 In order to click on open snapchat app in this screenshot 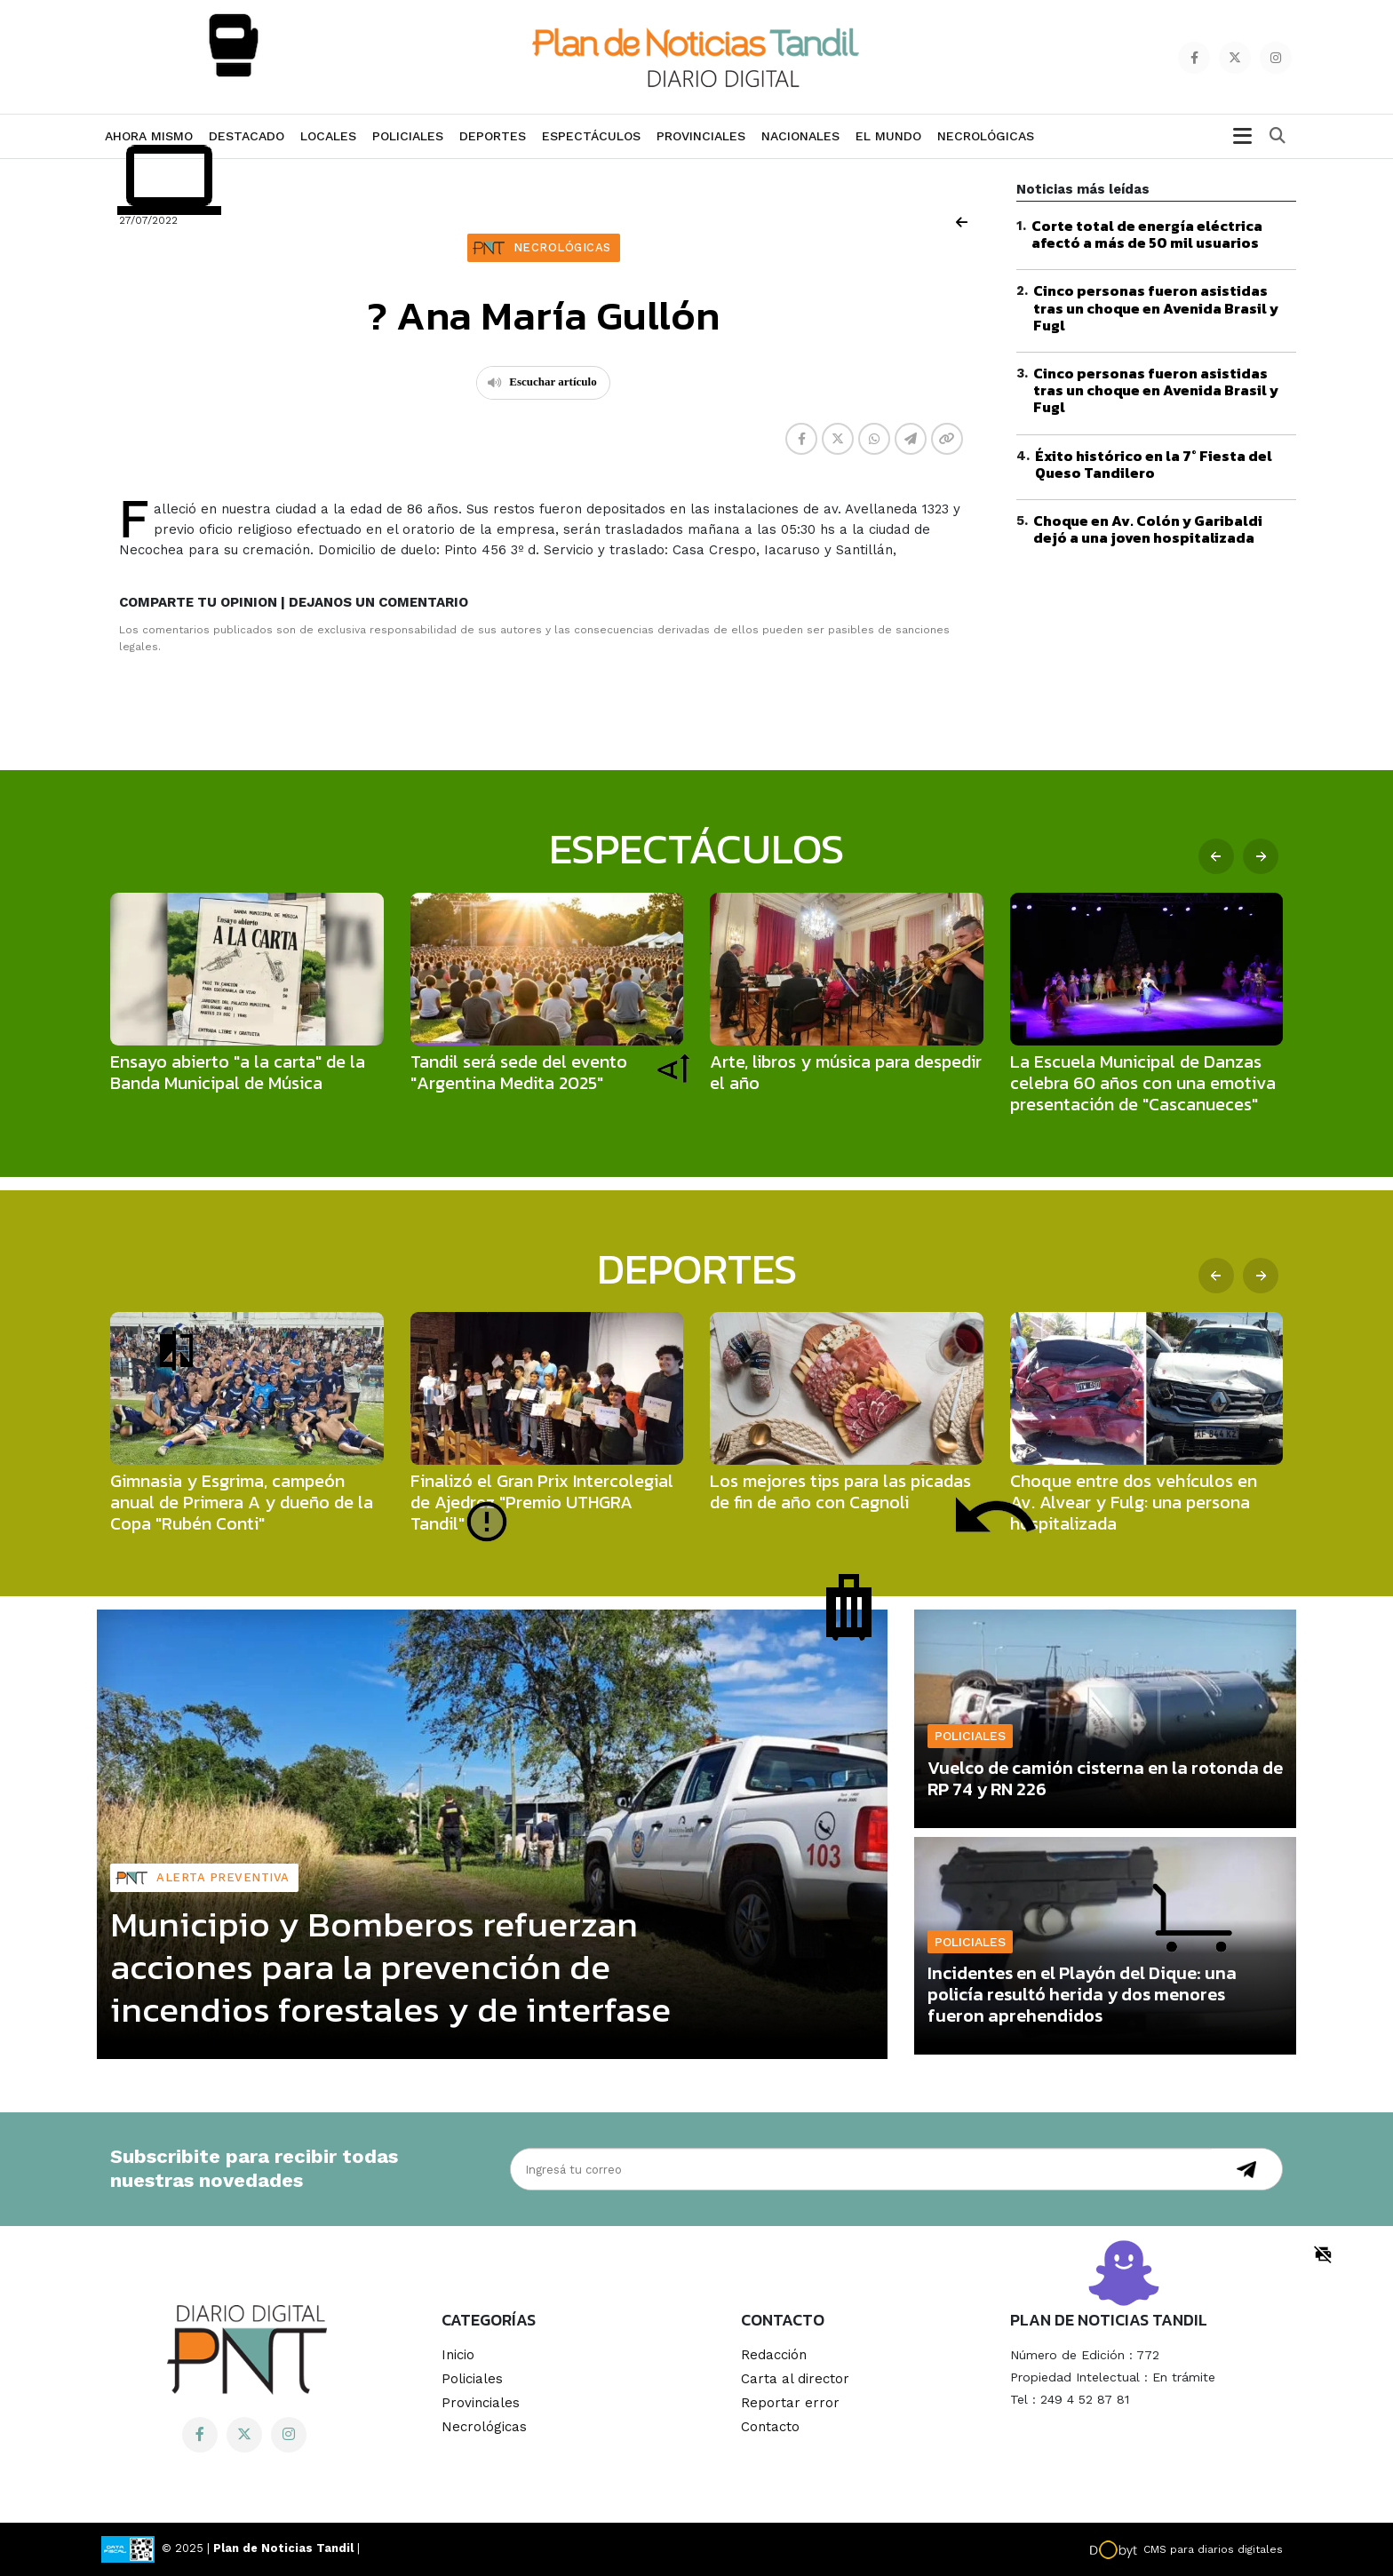, I will do `click(1124, 2273)`.